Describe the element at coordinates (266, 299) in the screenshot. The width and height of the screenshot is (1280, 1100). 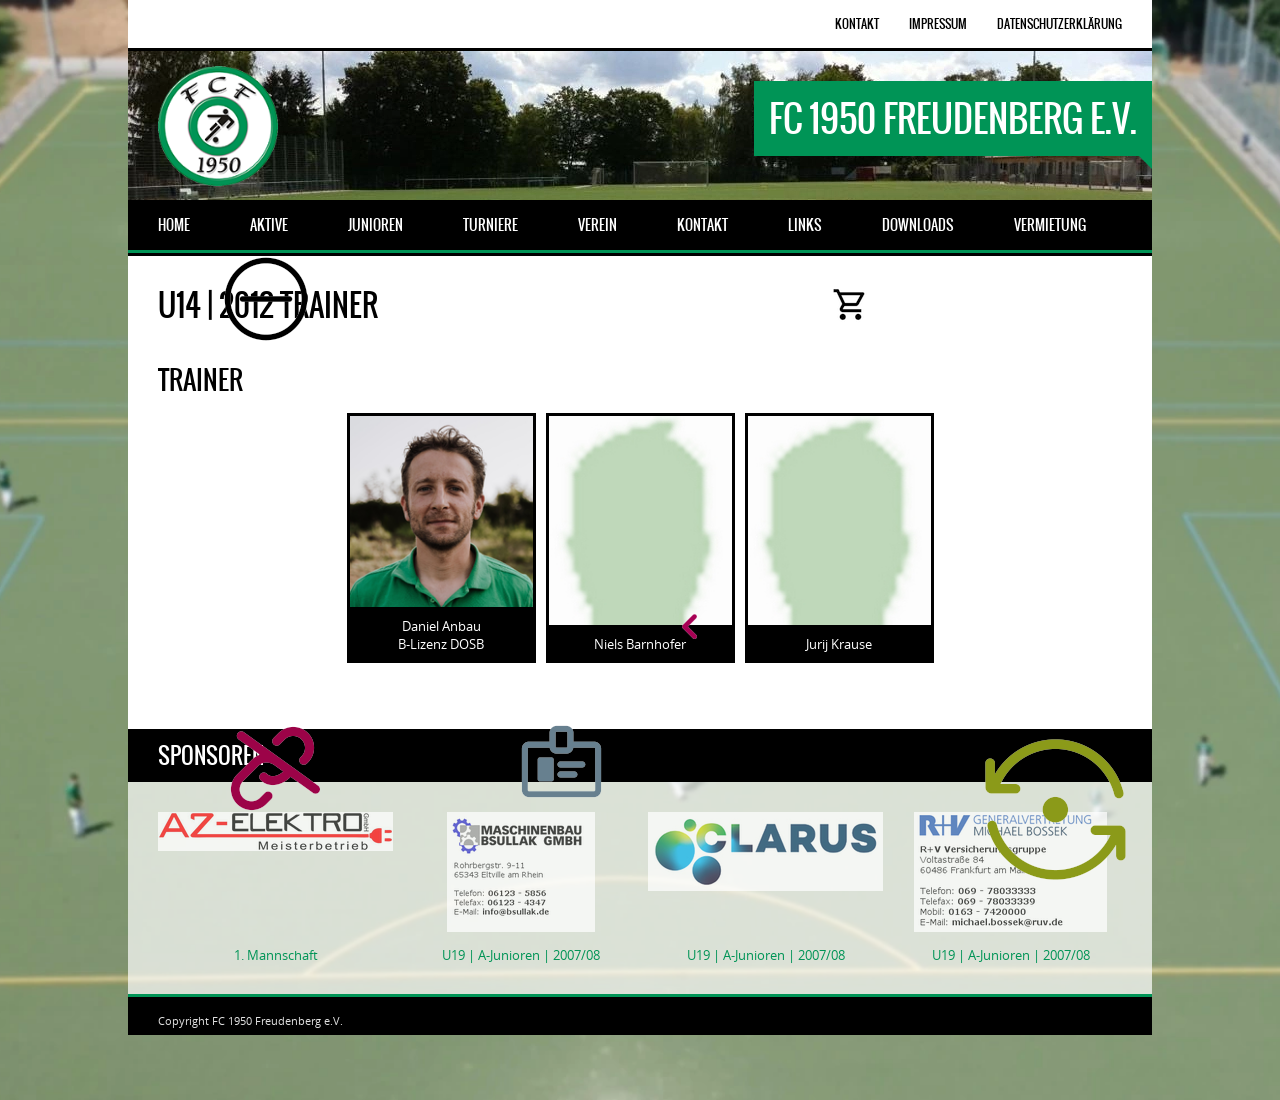
I see `indicates access is restricted or blocked` at that location.